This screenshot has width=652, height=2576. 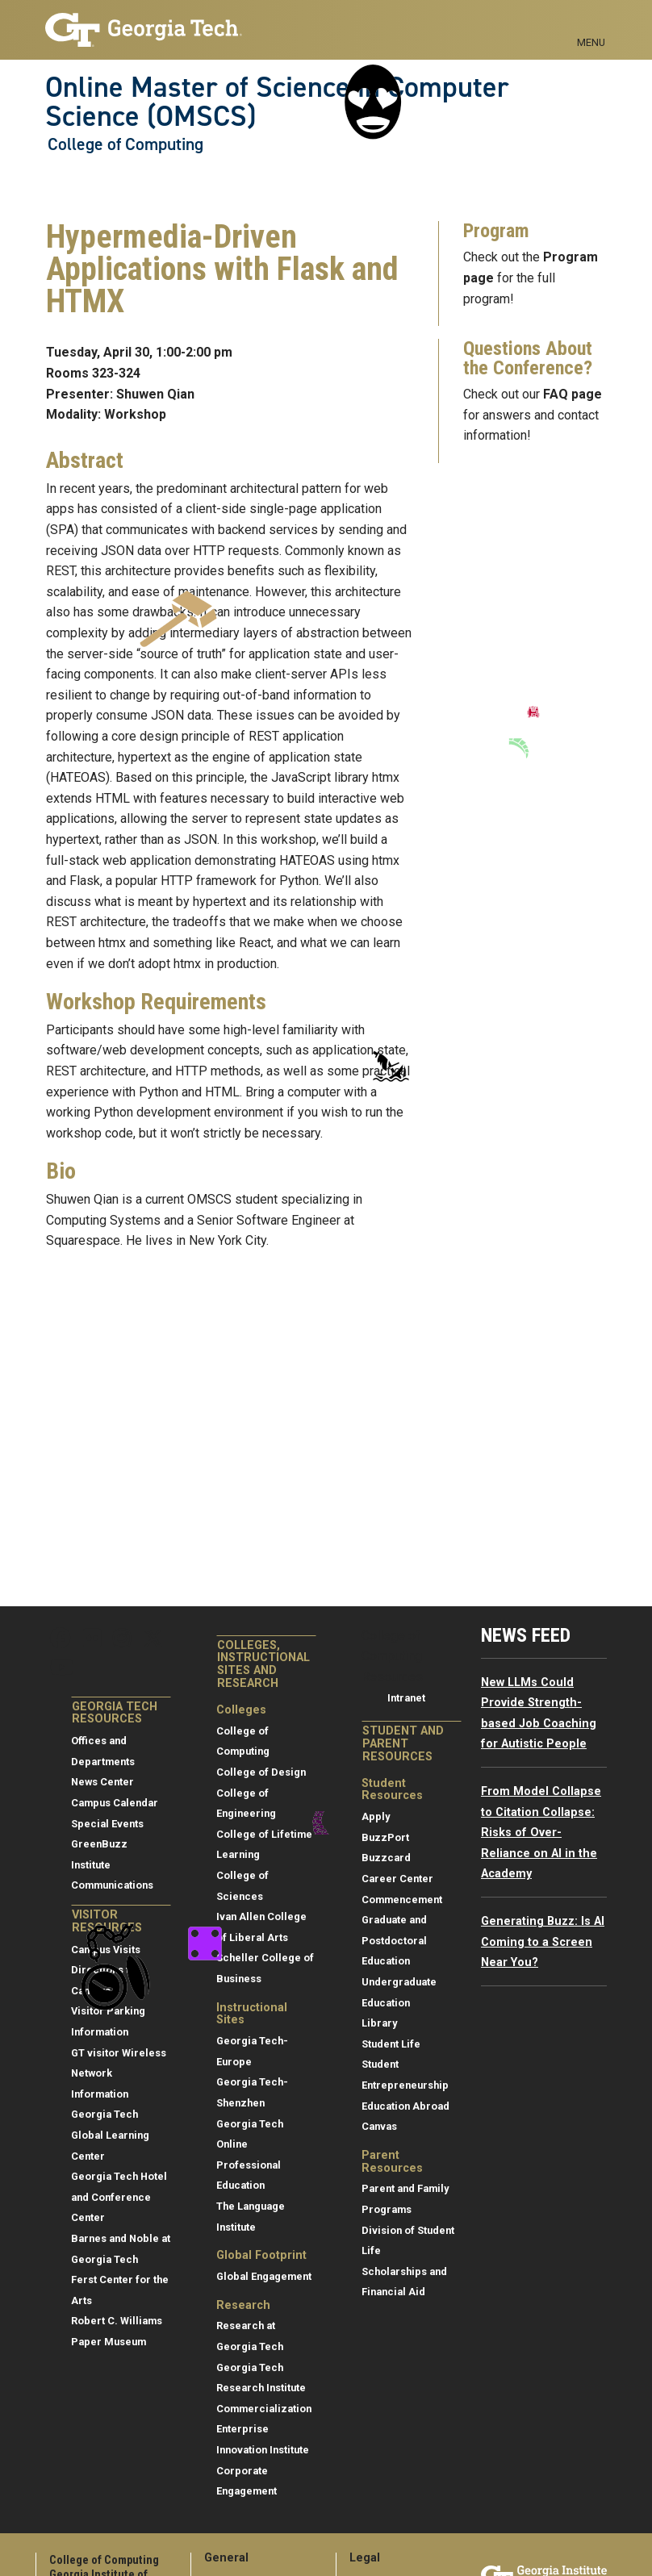 What do you see at coordinates (115, 1967) in the screenshot?
I see `view elapsed game time or timer` at bounding box center [115, 1967].